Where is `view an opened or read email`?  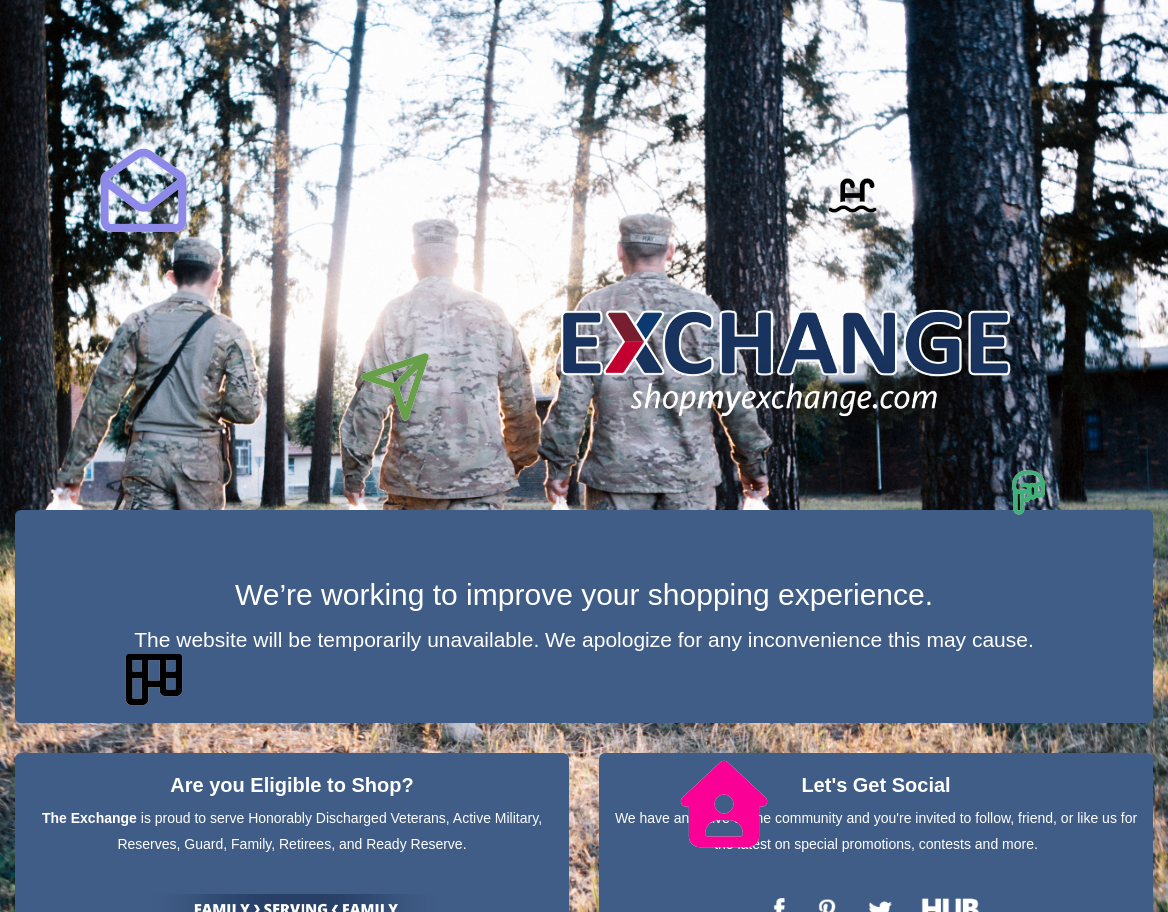
view an opened or read email is located at coordinates (143, 194).